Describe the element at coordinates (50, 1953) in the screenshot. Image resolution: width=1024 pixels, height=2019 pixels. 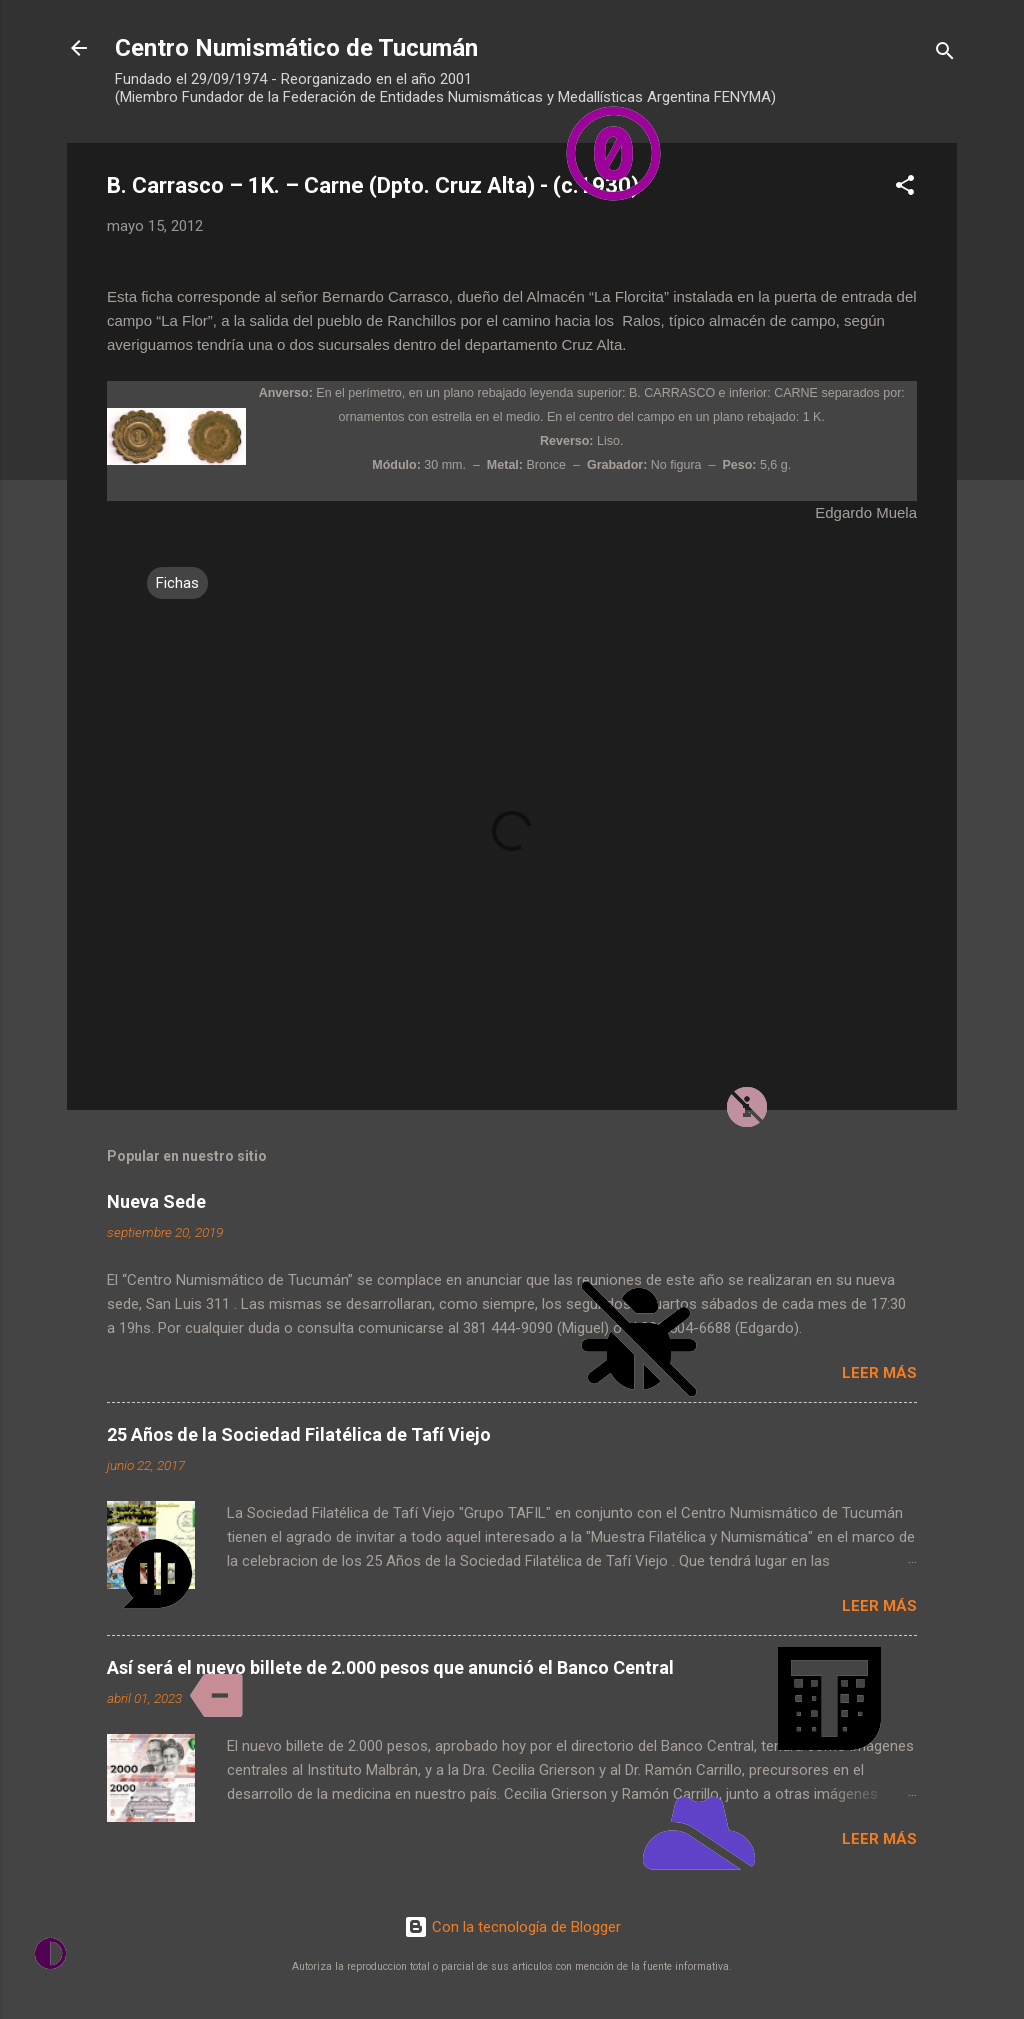
I see `toggle between light and dark mode` at that location.